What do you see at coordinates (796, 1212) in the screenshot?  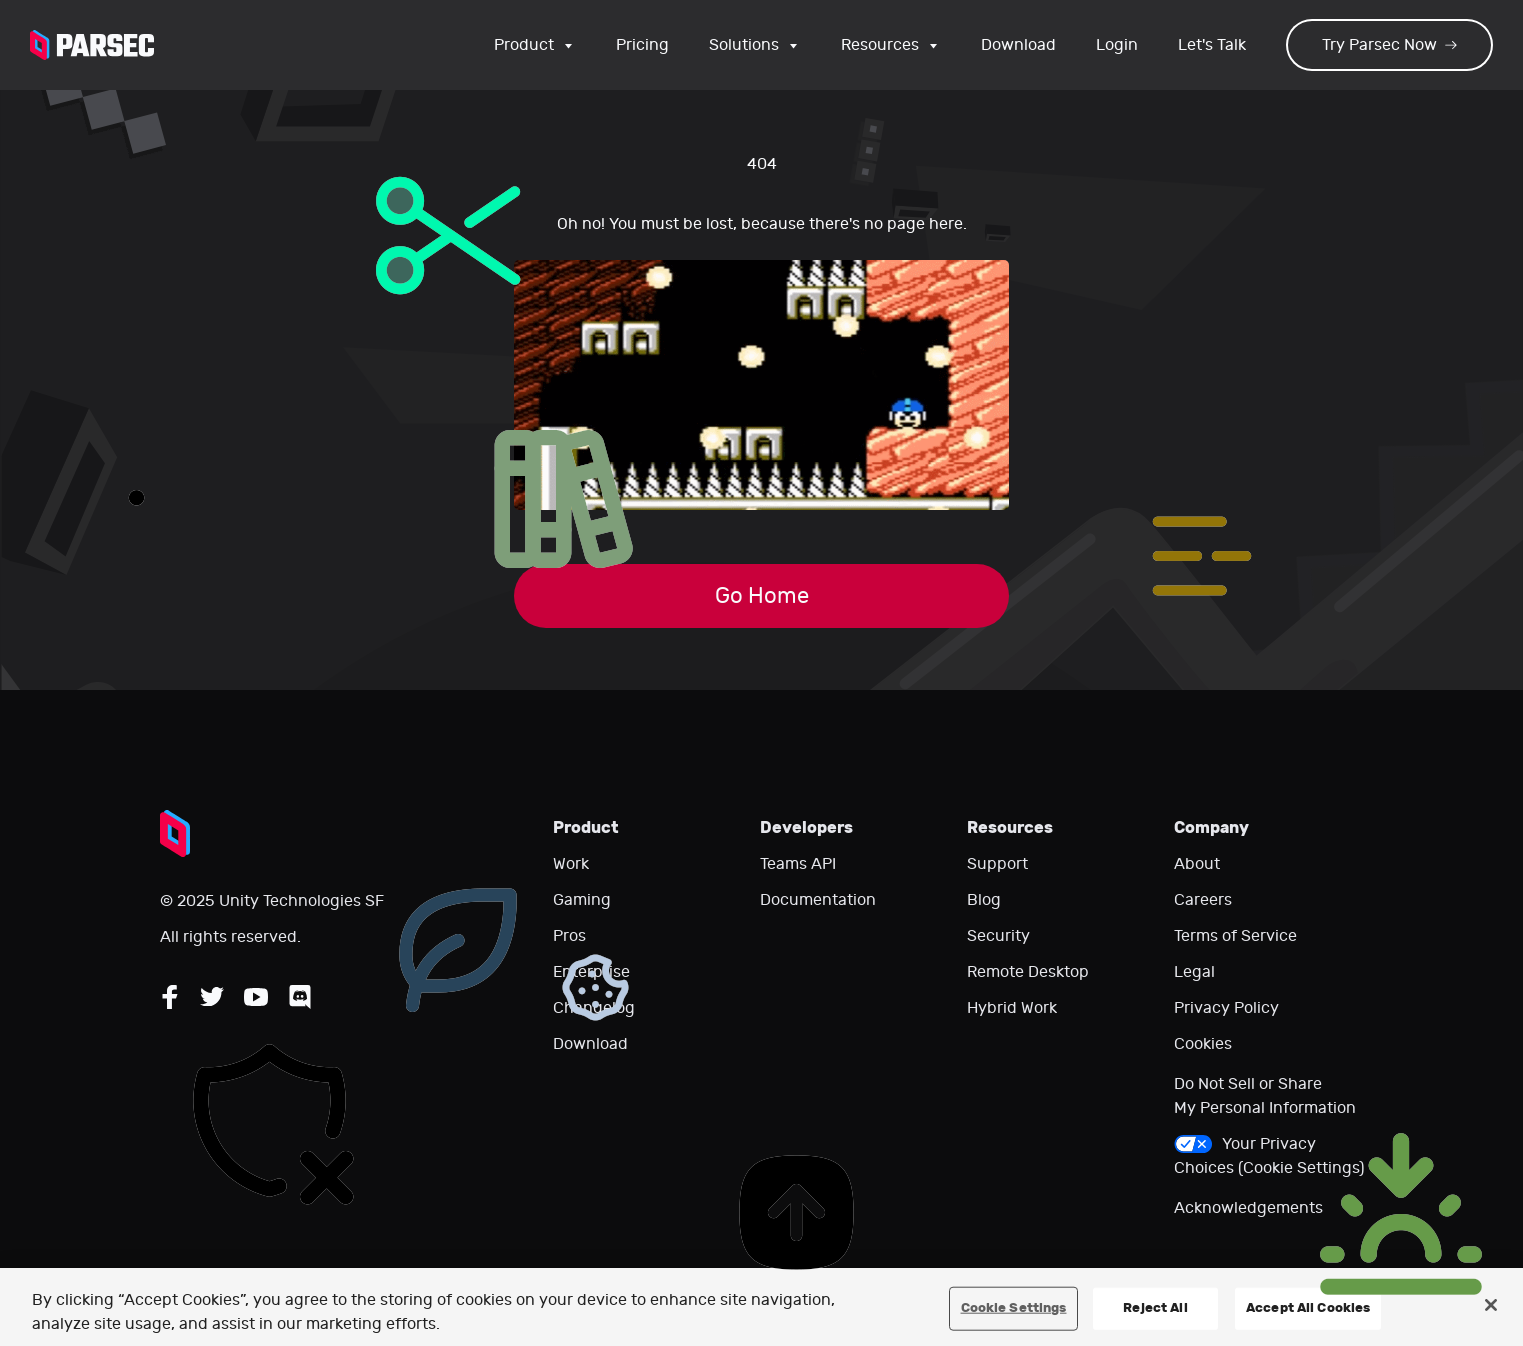 I see `upload a file or document` at bounding box center [796, 1212].